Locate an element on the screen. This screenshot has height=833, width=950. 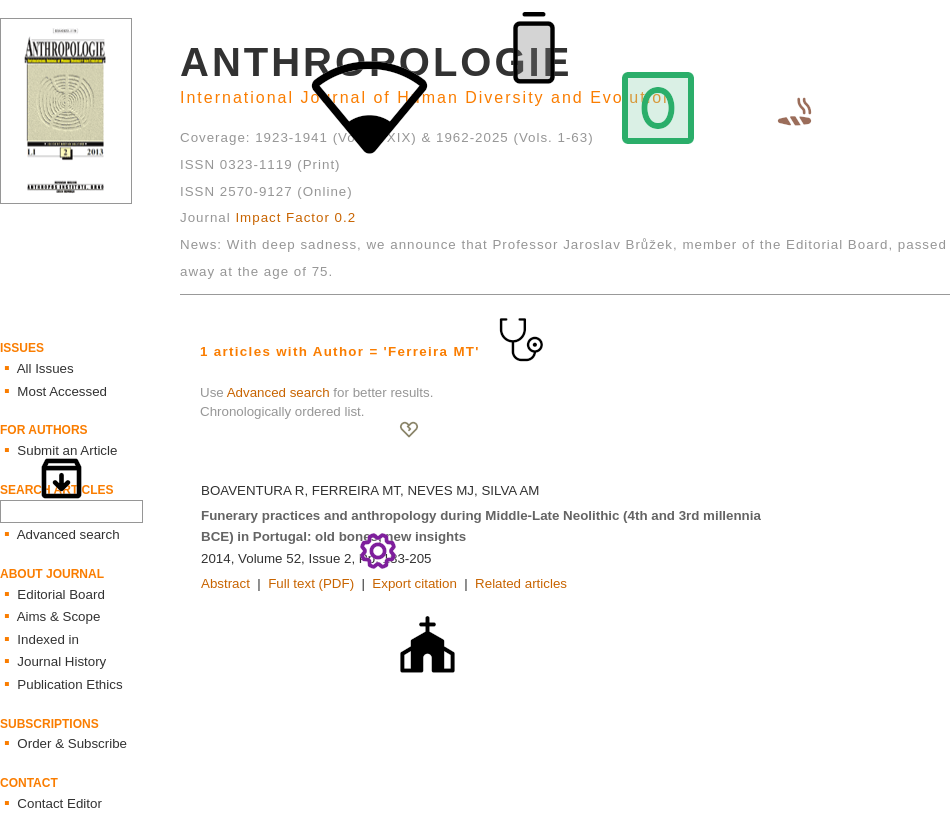
indicates weak wifi signal strength is located at coordinates (369, 107).